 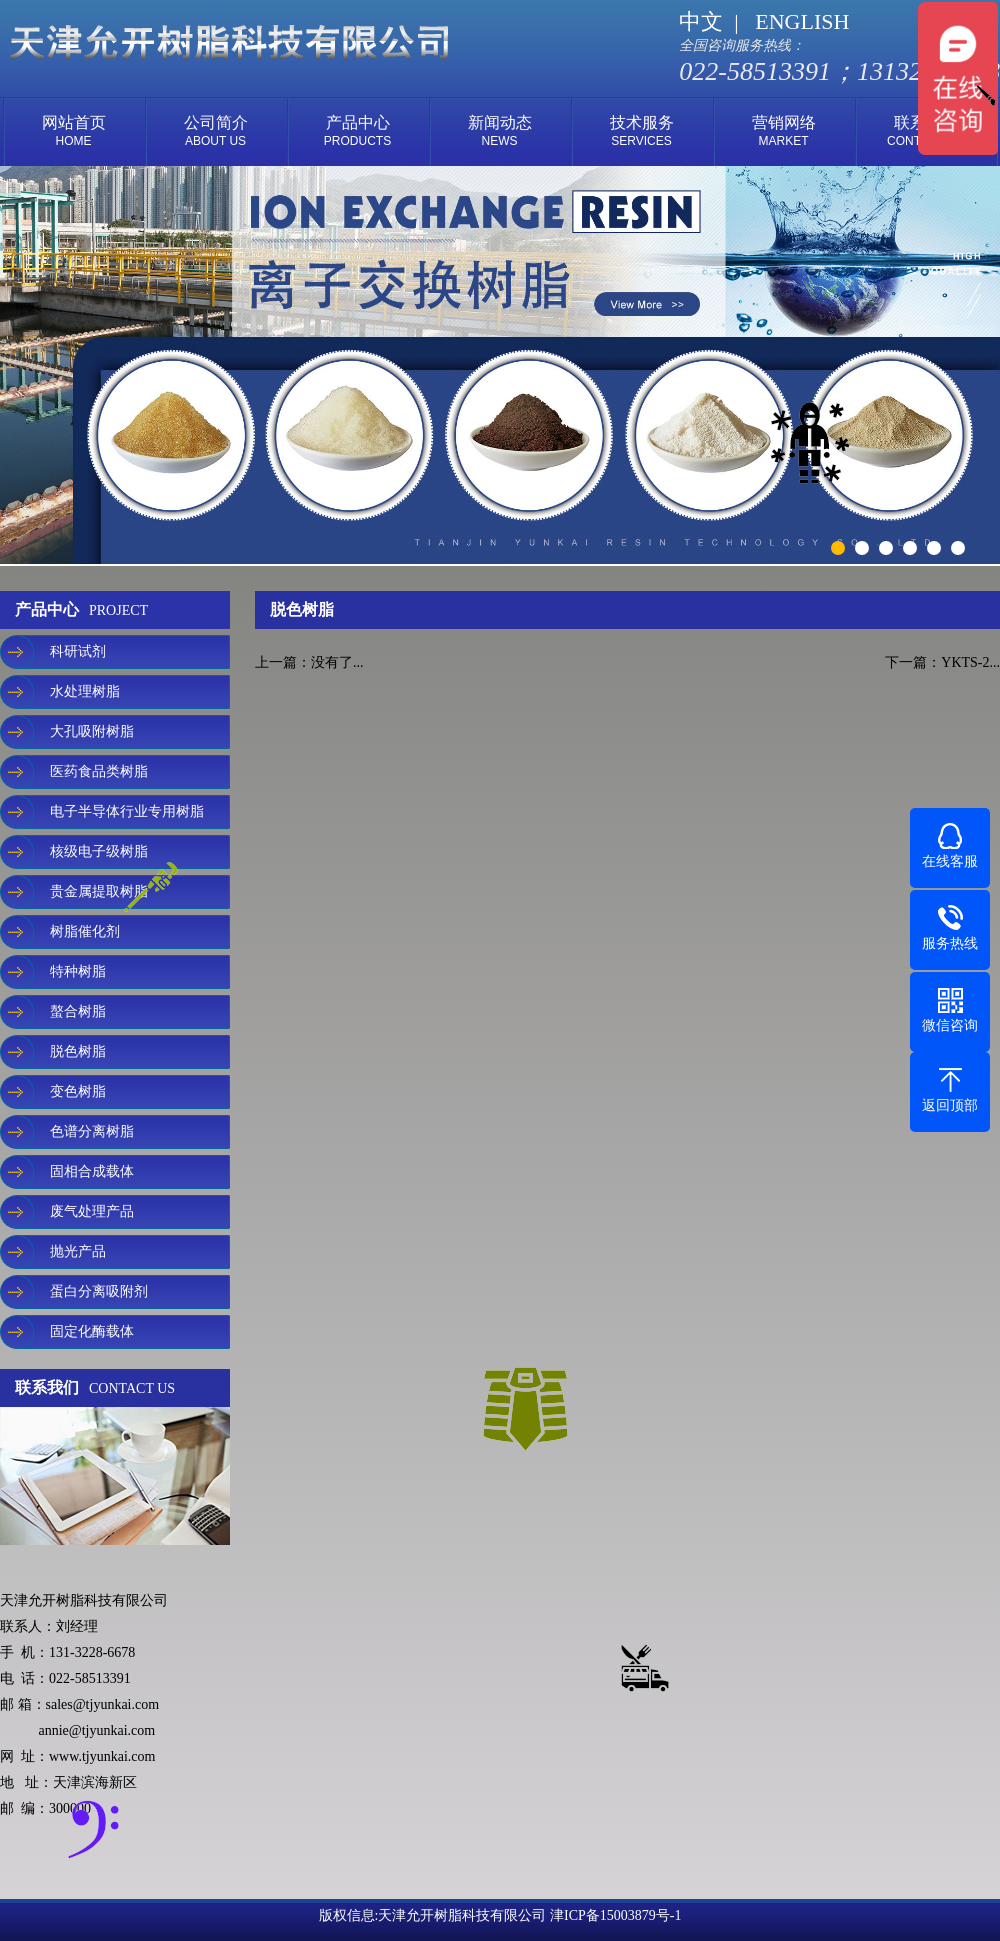 What do you see at coordinates (151, 887) in the screenshot?
I see `access settings or configuration options` at bounding box center [151, 887].